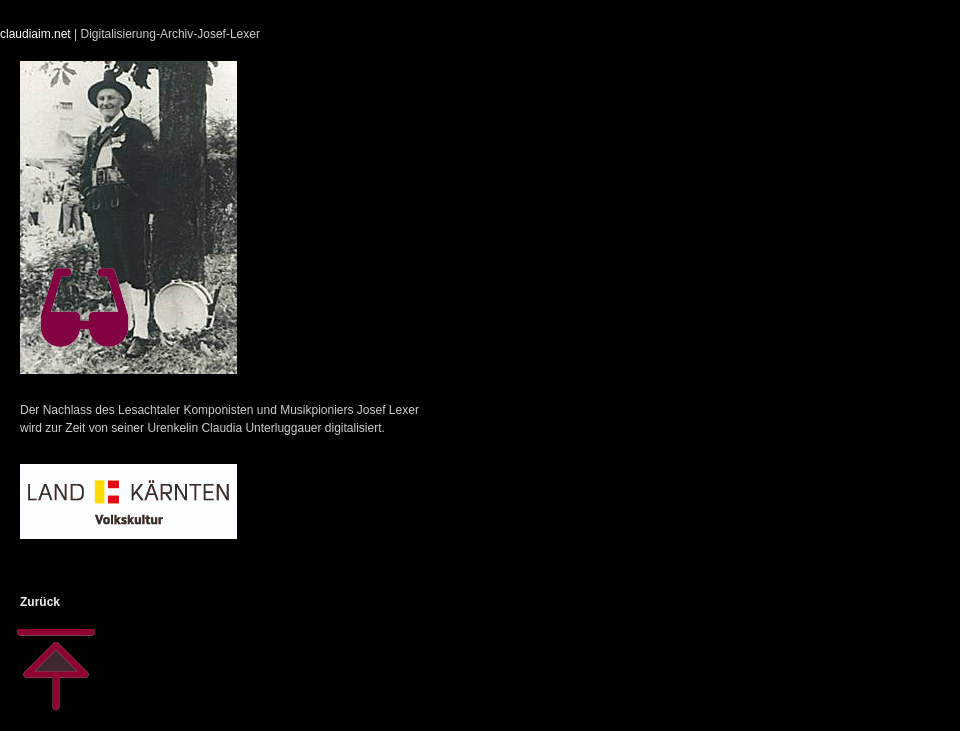 This screenshot has height=731, width=960. Describe the element at coordinates (84, 307) in the screenshot. I see `enable reading mode` at that location.